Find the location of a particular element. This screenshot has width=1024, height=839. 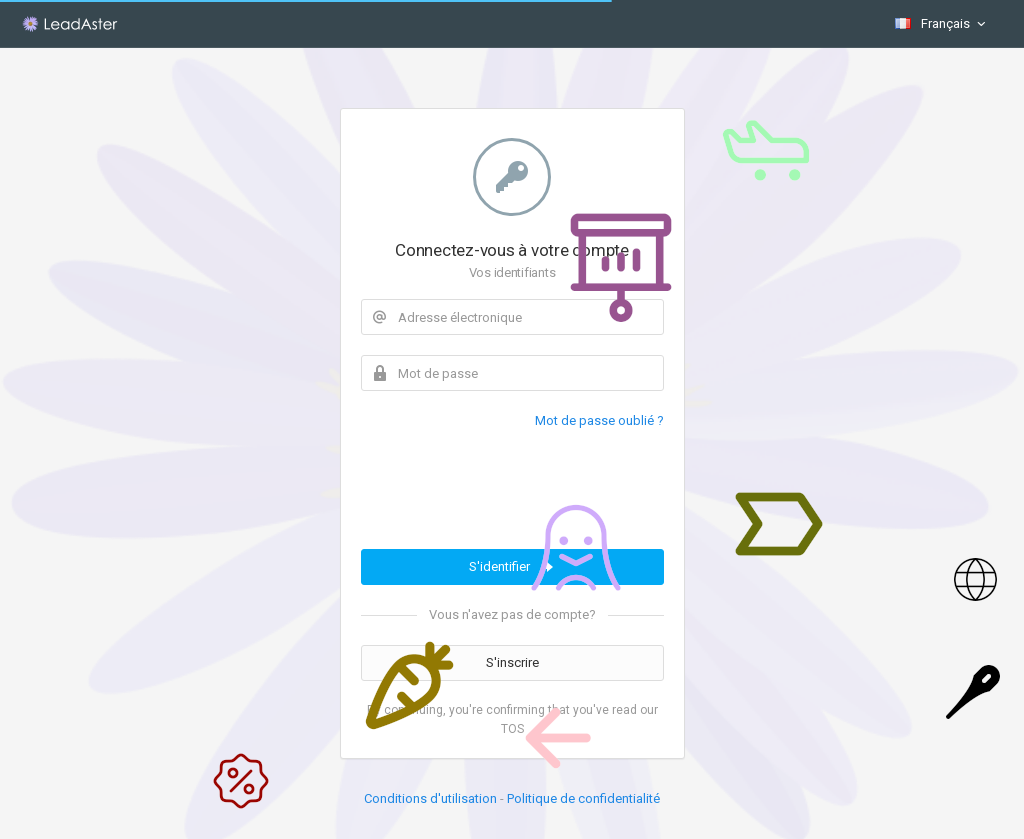

access sewing or craft tools is located at coordinates (973, 692).